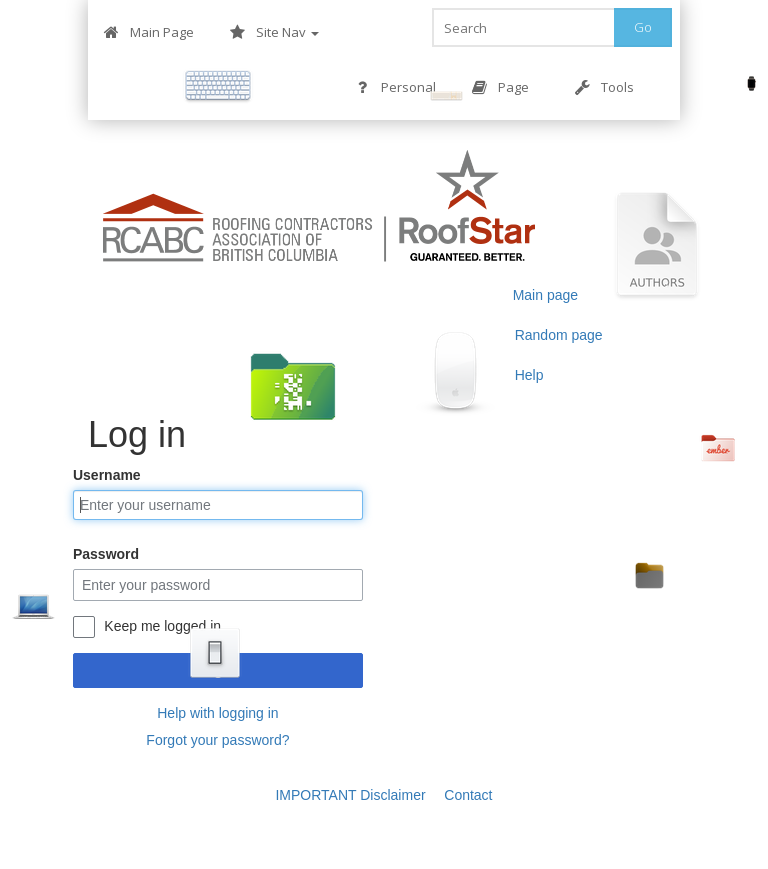  What do you see at coordinates (215, 653) in the screenshot?
I see `access general system settings` at bounding box center [215, 653].